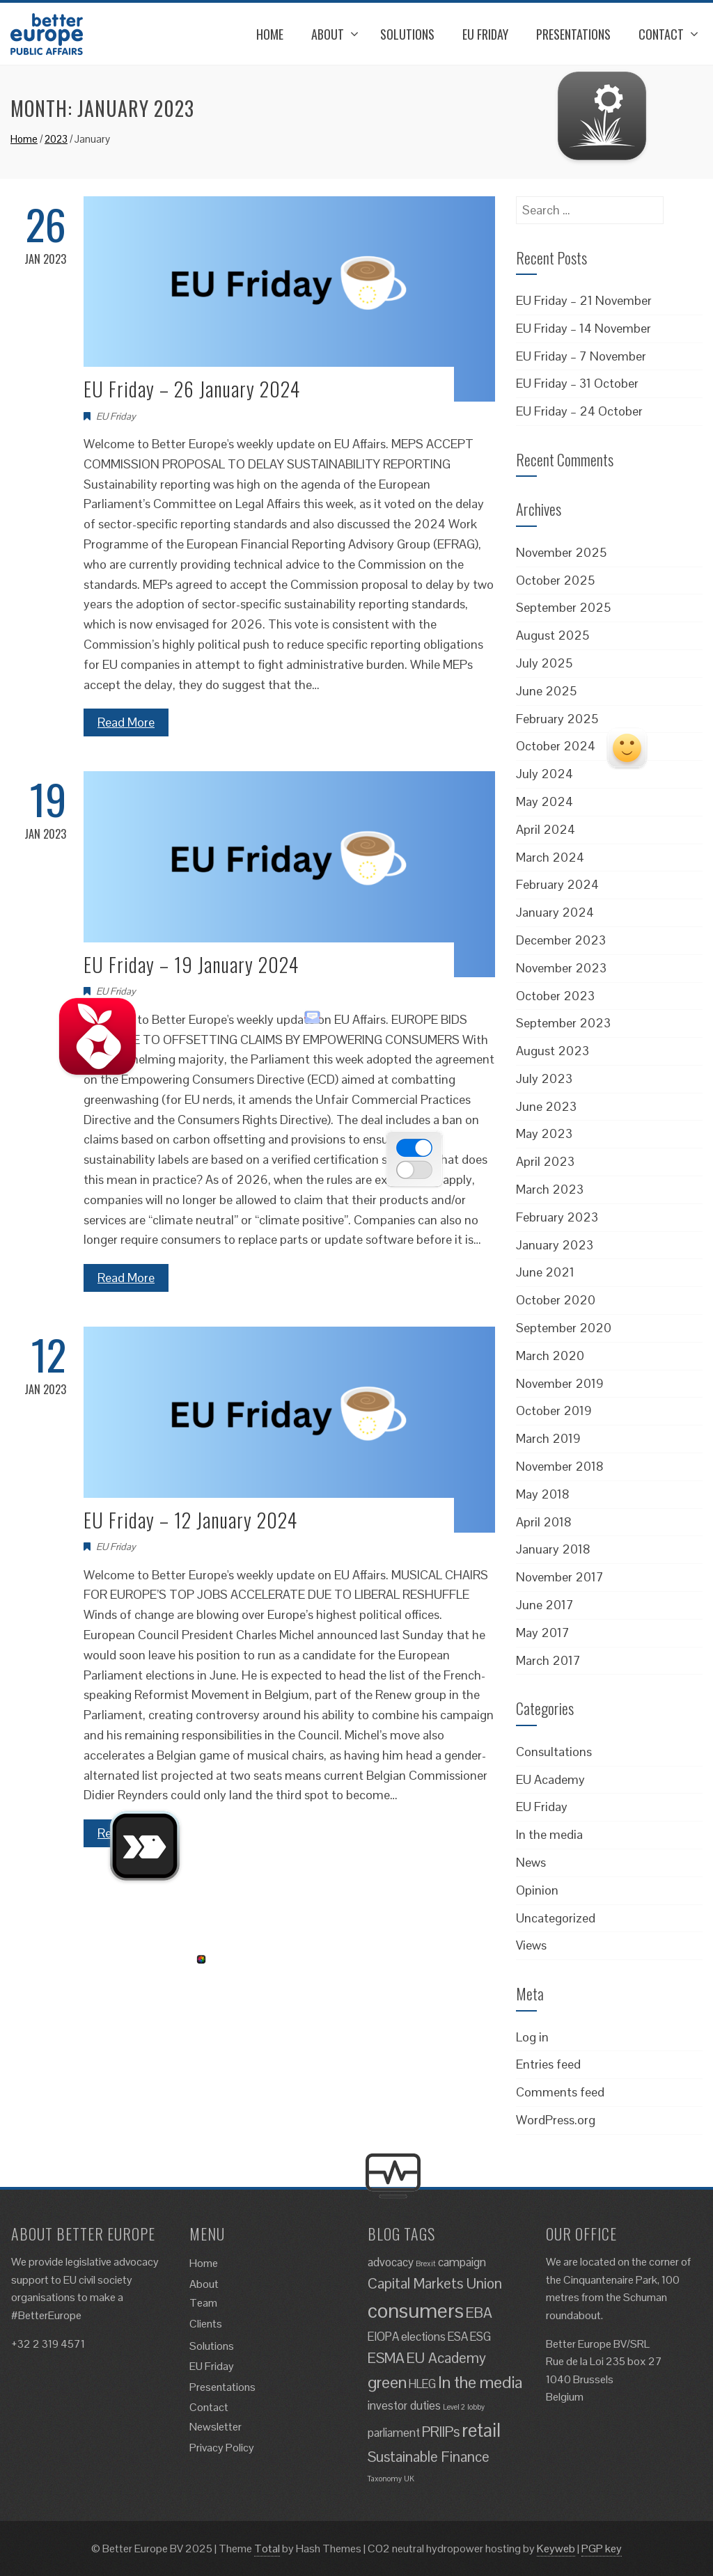 Image resolution: width=713 pixels, height=2576 pixels. Describe the element at coordinates (393, 2174) in the screenshot. I see `access device diagnostics and system health` at that location.